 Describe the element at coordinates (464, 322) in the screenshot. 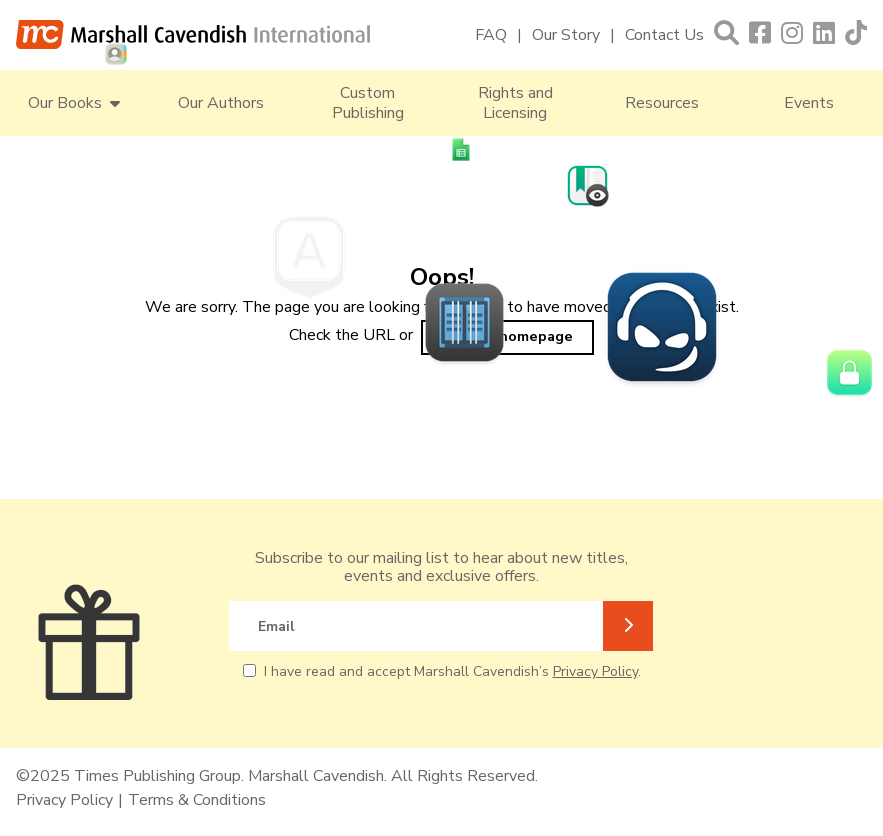

I see `open virtualization container settings` at that location.